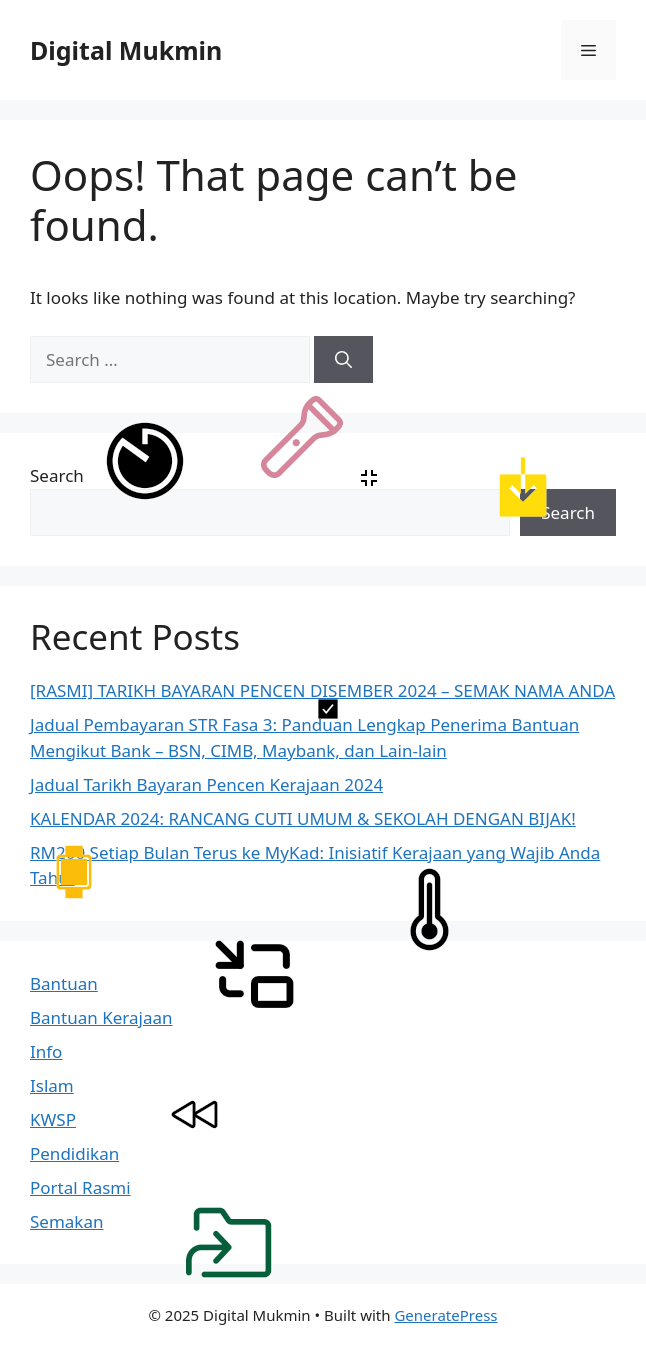  Describe the element at coordinates (429, 909) in the screenshot. I see `view current temperature` at that location.